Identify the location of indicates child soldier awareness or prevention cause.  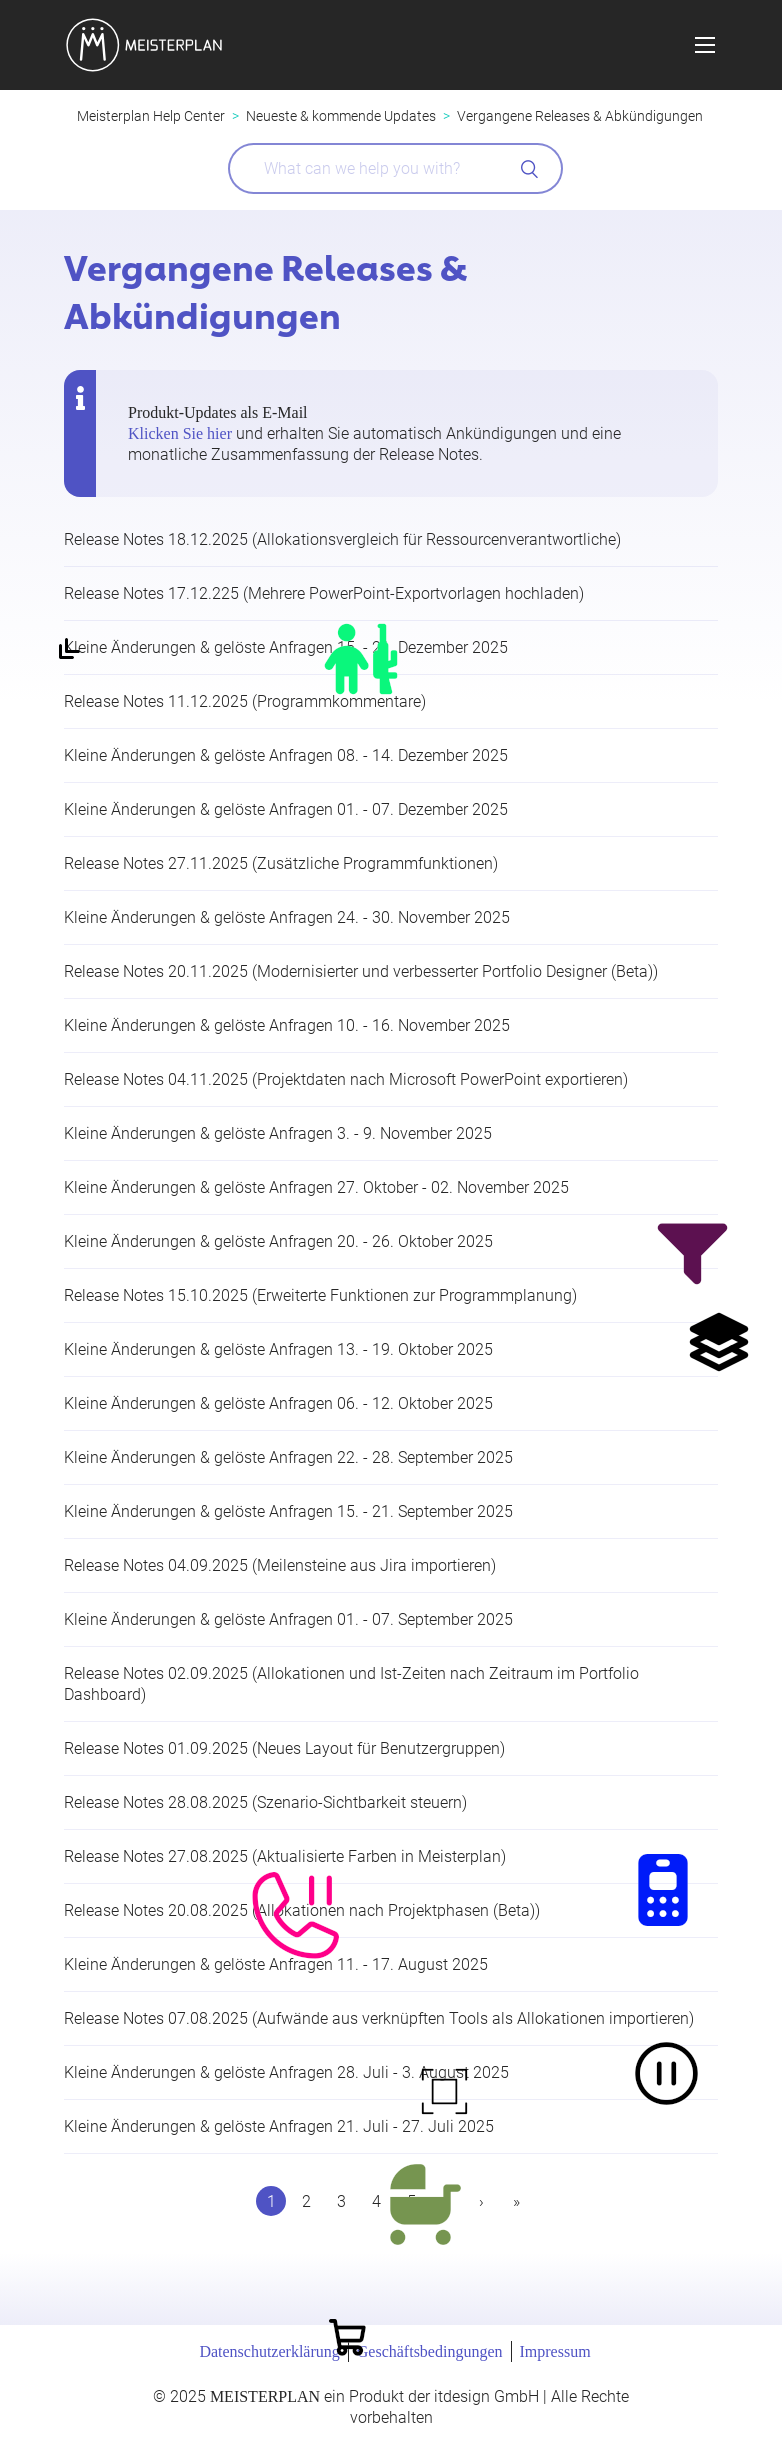
(362, 659).